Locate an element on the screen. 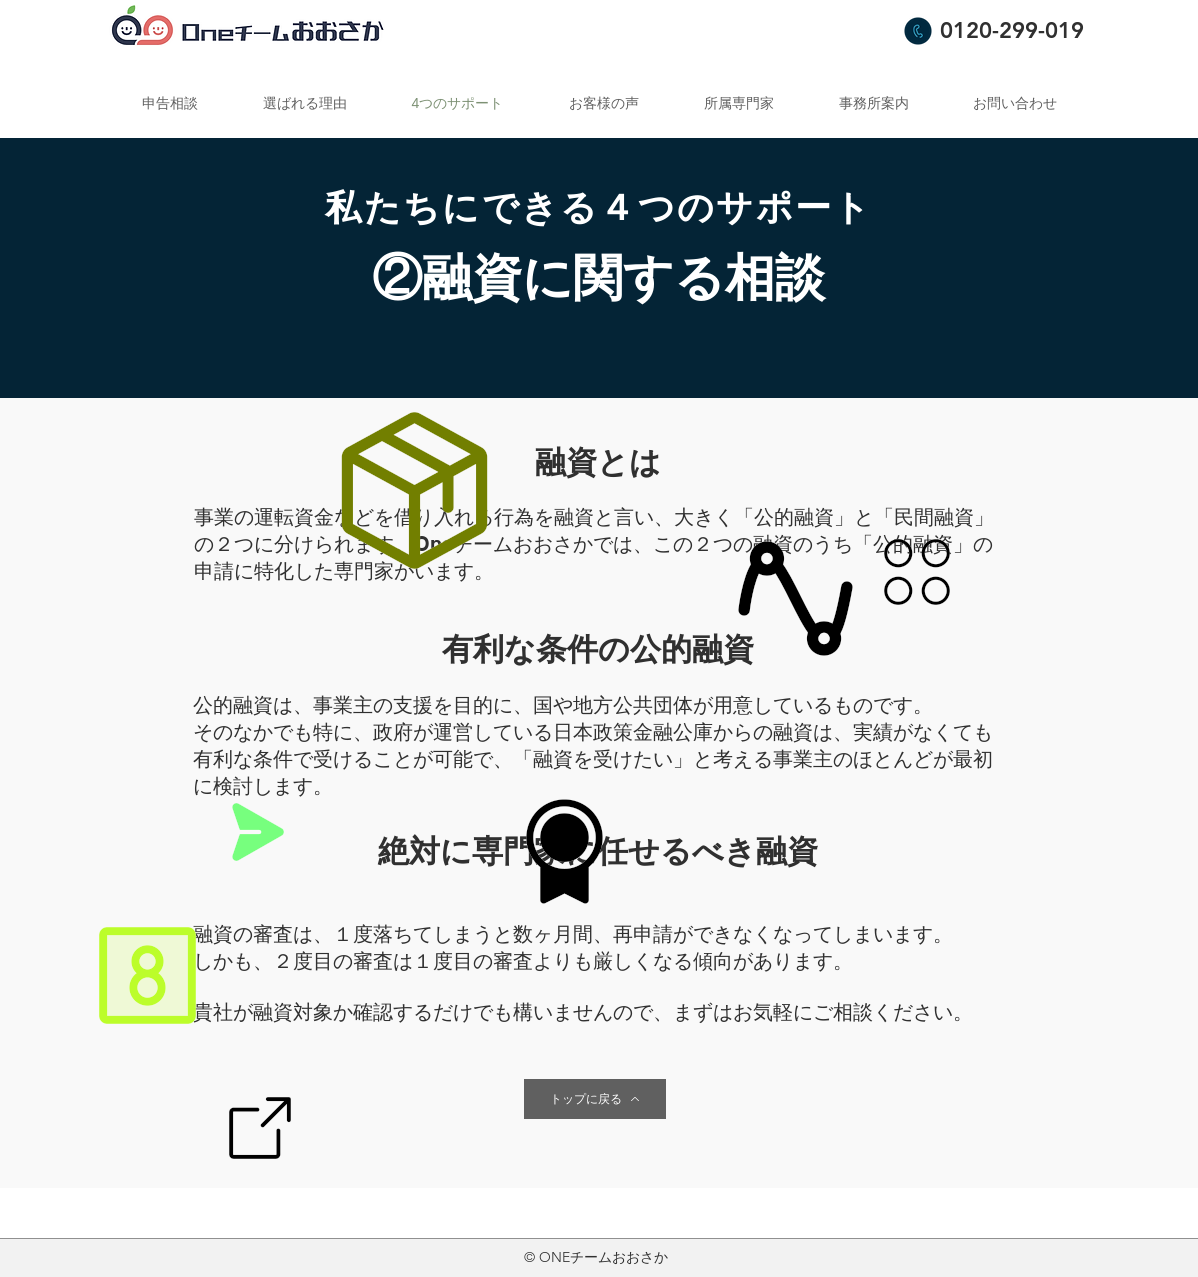 The height and width of the screenshot is (1277, 1198). view order or shipment details is located at coordinates (414, 490).